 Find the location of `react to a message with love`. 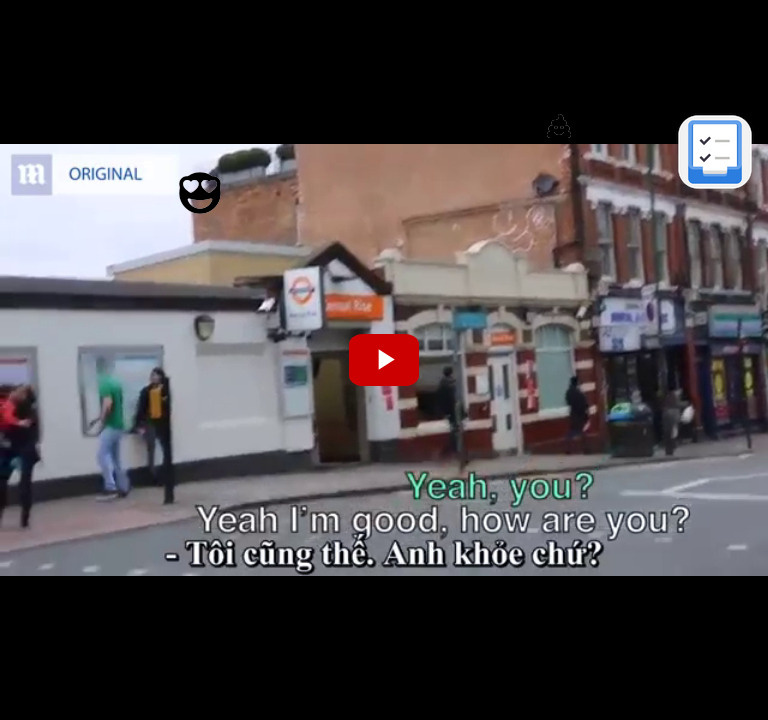

react to a message with love is located at coordinates (200, 193).